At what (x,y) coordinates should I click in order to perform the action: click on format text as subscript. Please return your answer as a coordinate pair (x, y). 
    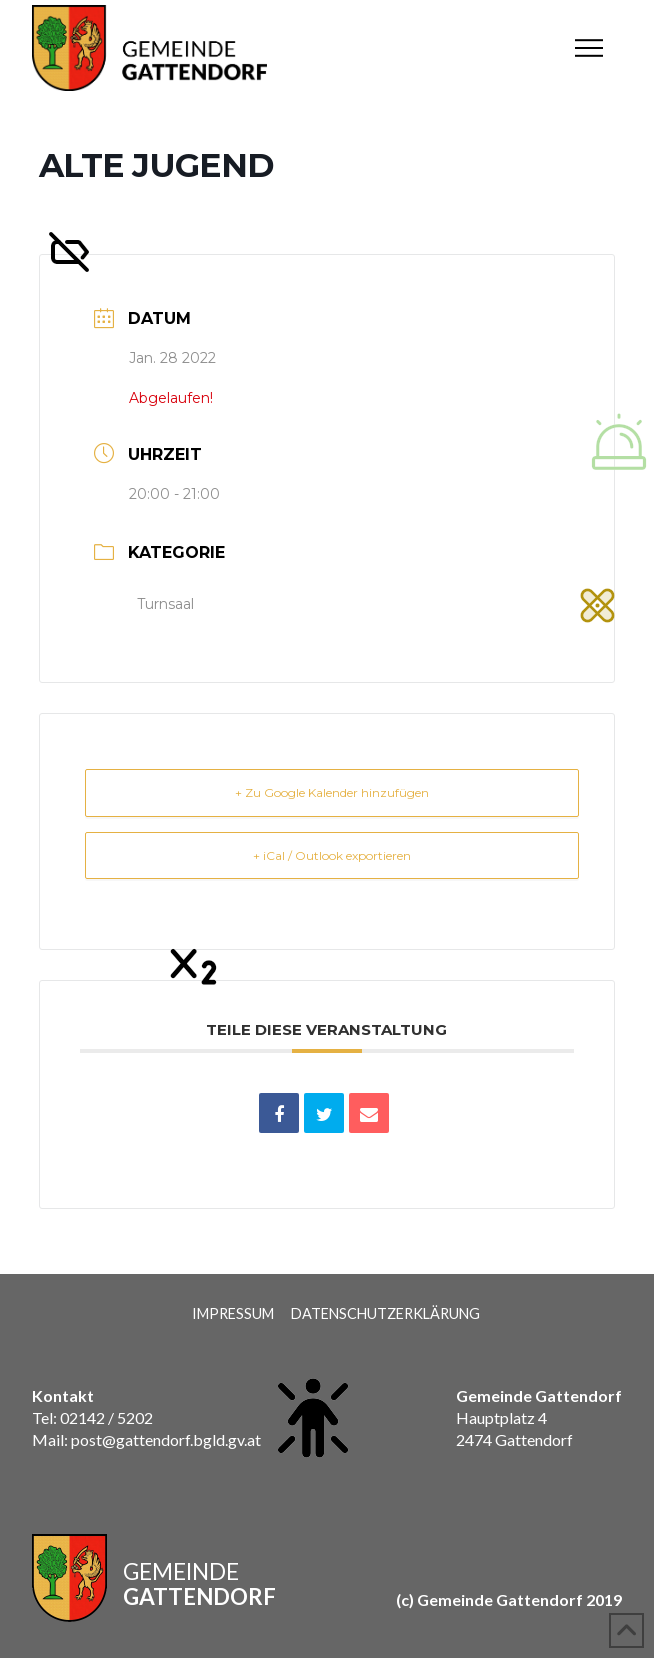
    Looking at the image, I should click on (191, 966).